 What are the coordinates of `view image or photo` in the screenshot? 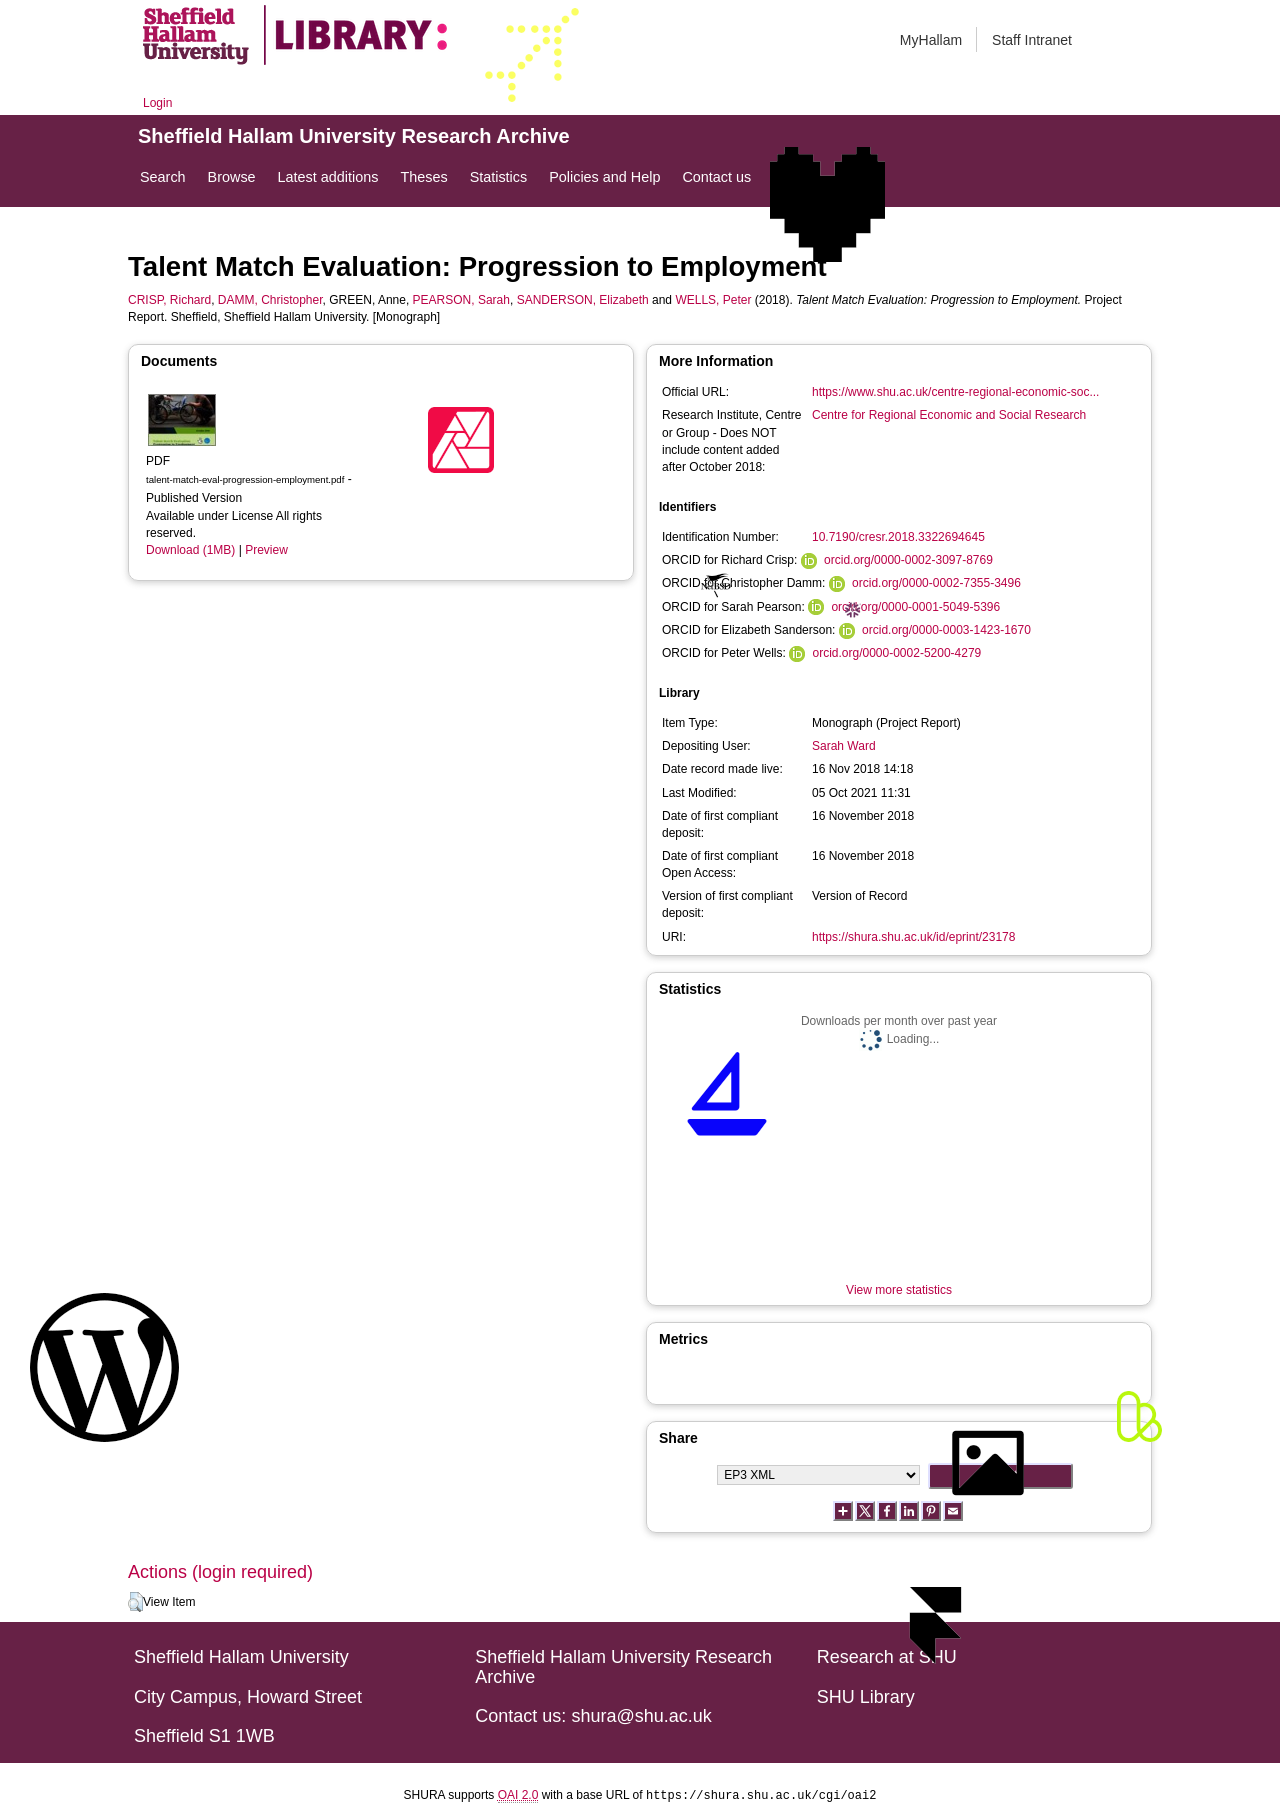 It's located at (988, 1463).